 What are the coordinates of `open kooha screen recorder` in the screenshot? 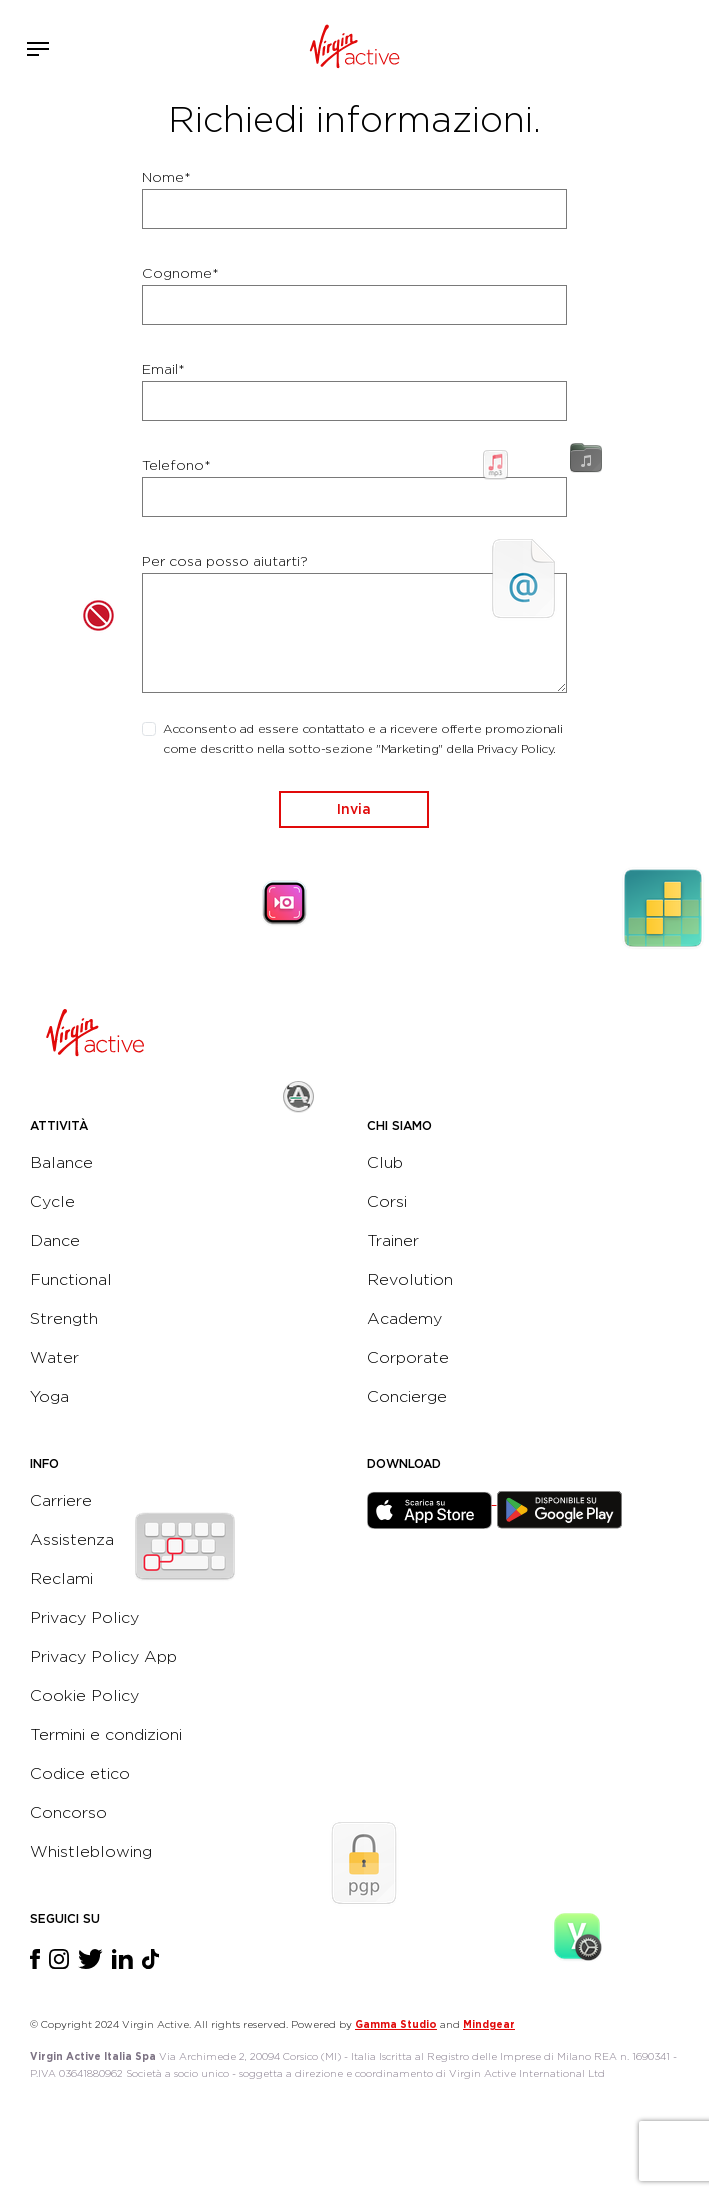 It's located at (284, 902).